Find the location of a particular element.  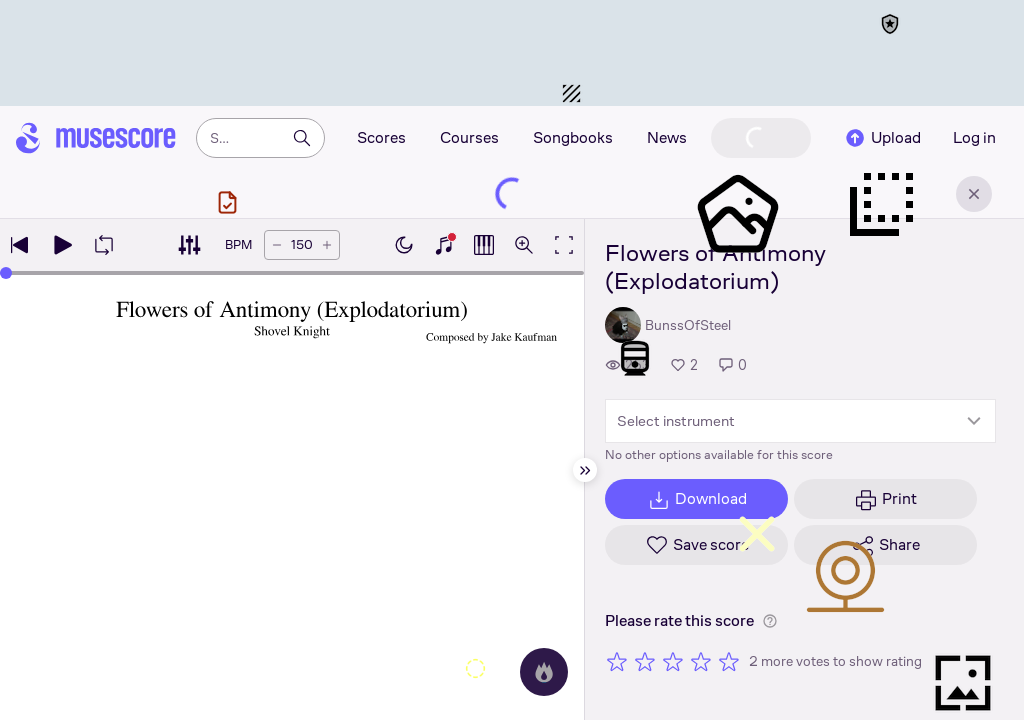

access local police or emergency services is located at coordinates (890, 24).